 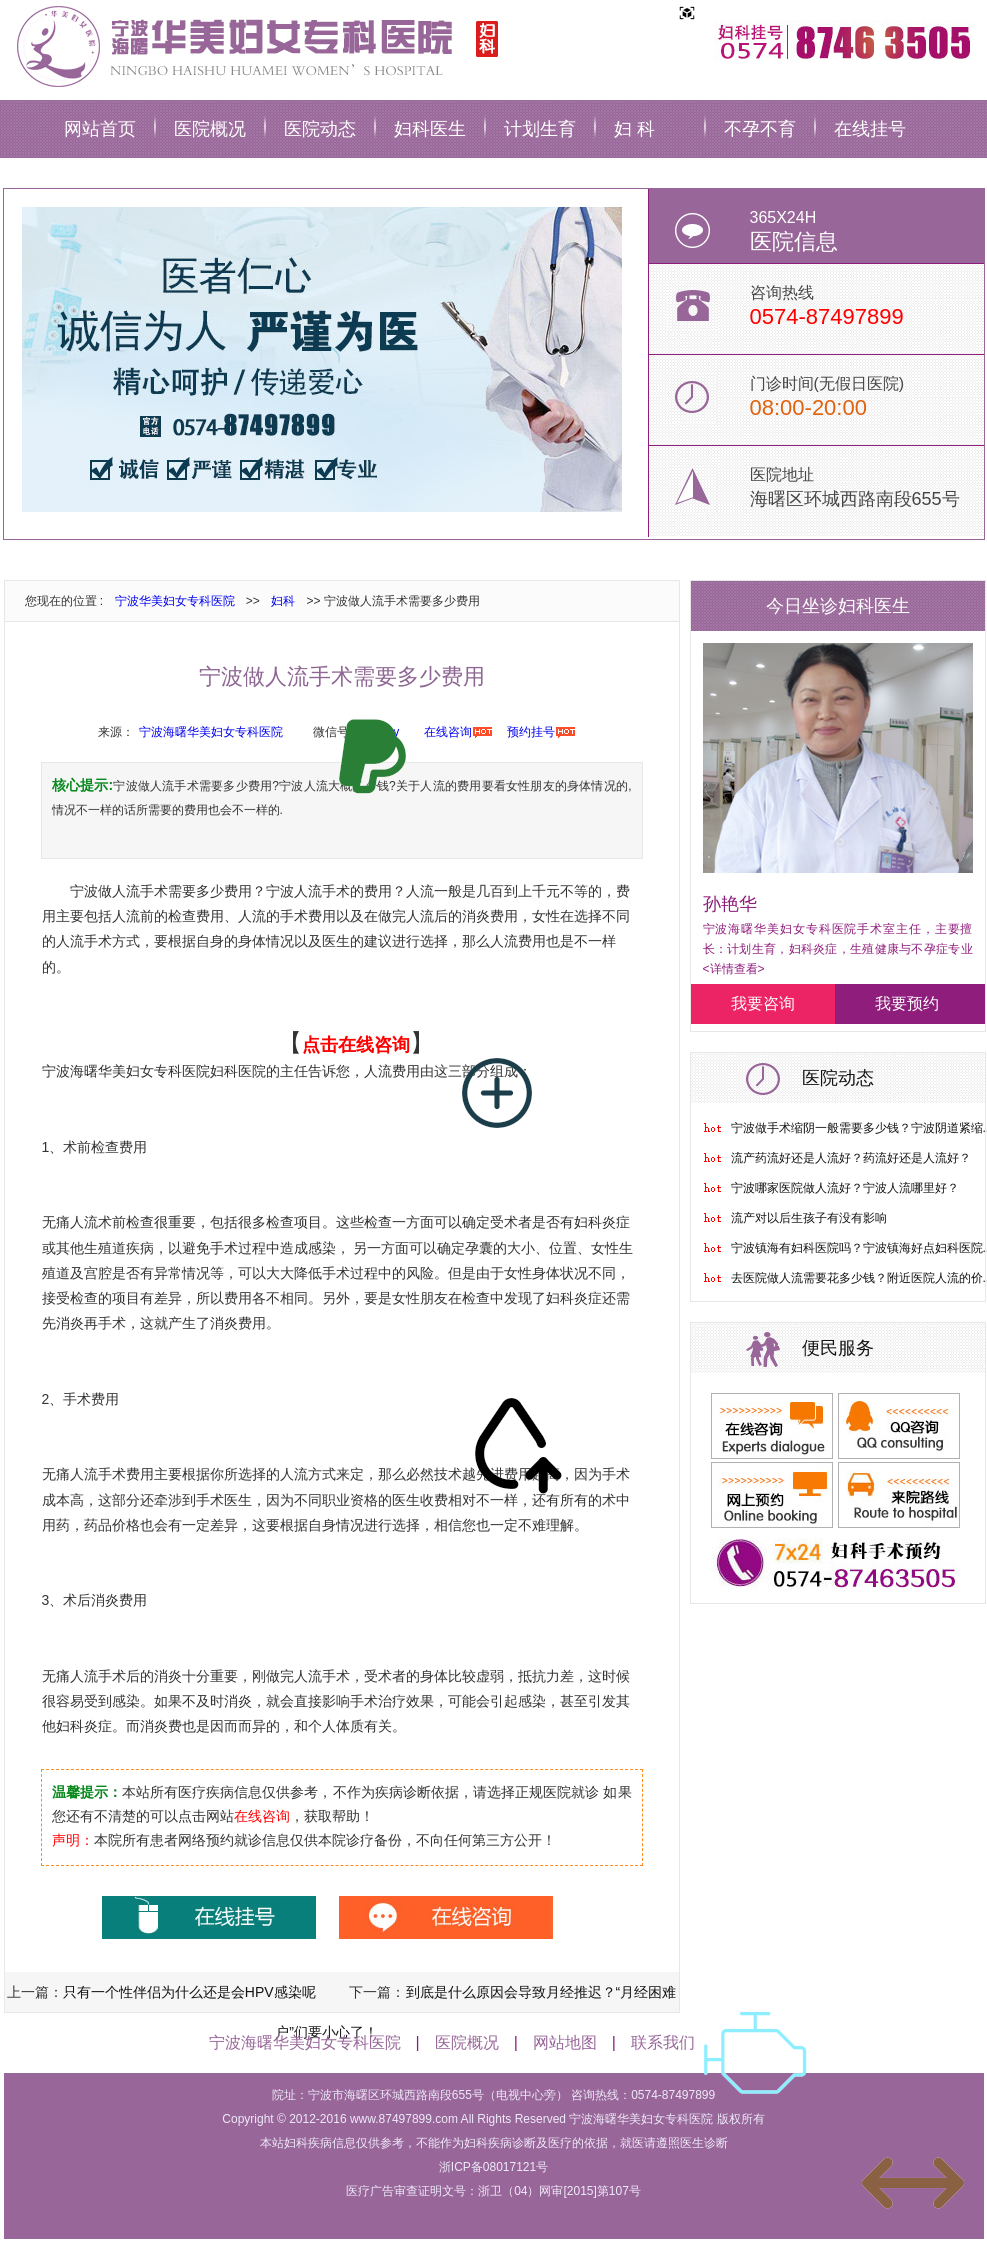 I want to click on resize element horizontally, so click(x=913, y=2183).